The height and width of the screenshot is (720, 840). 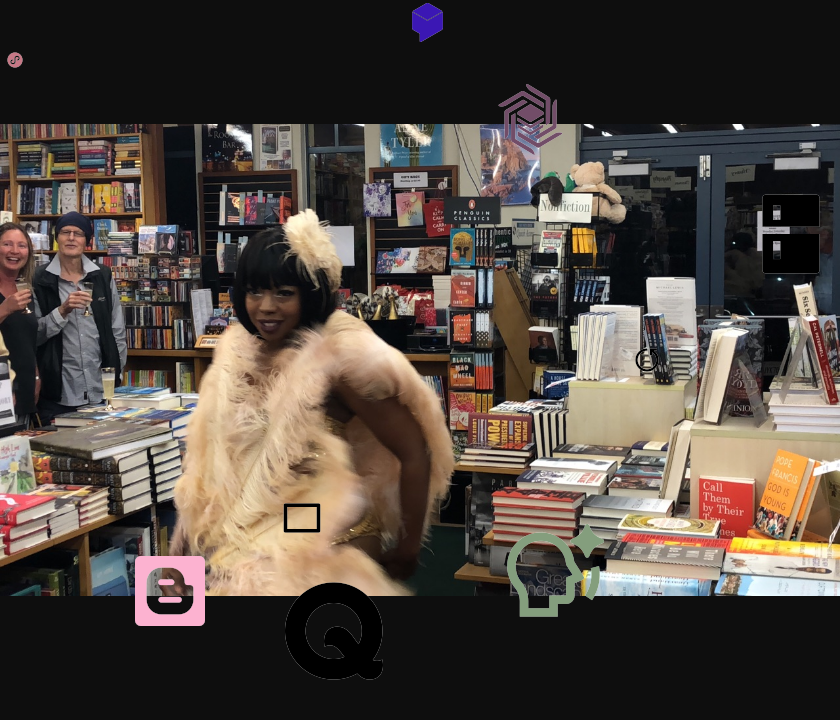 I want to click on reset to previous state, so click(x=647, y=360).